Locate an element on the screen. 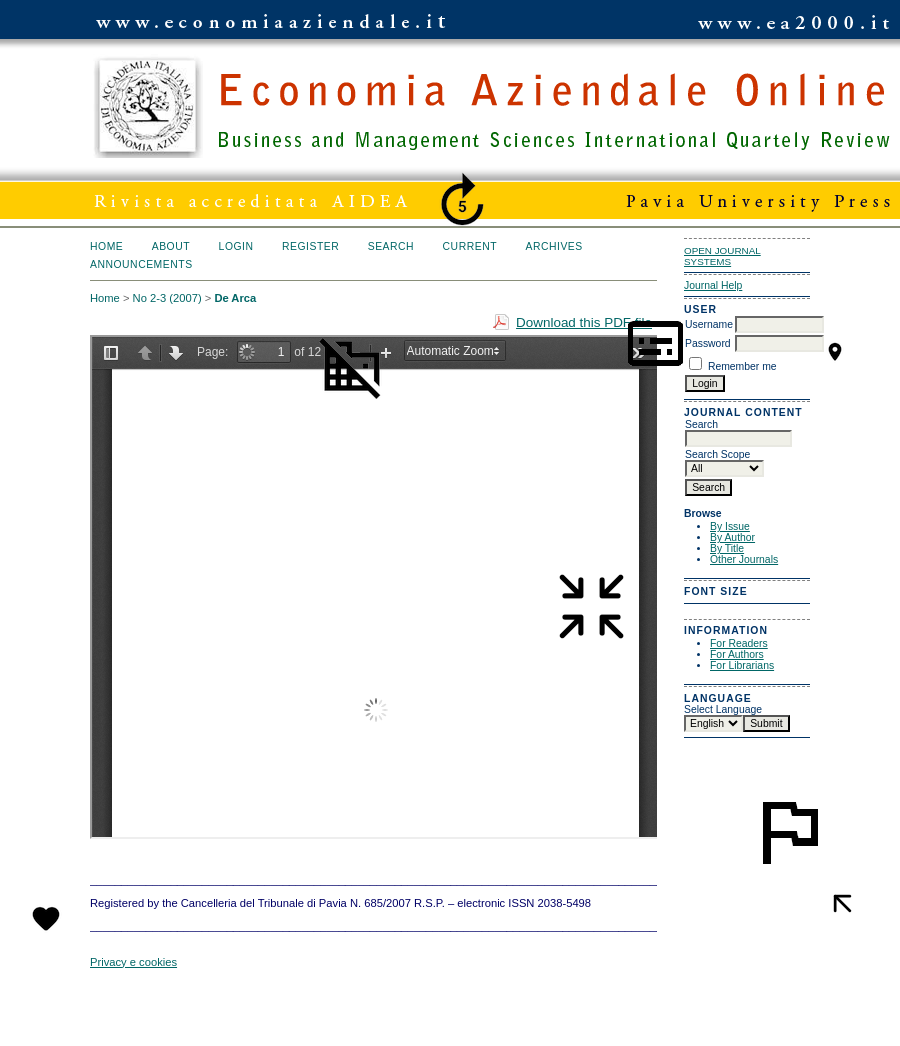  flag or mark an item for follow-up is located at coordinates (789, 831).